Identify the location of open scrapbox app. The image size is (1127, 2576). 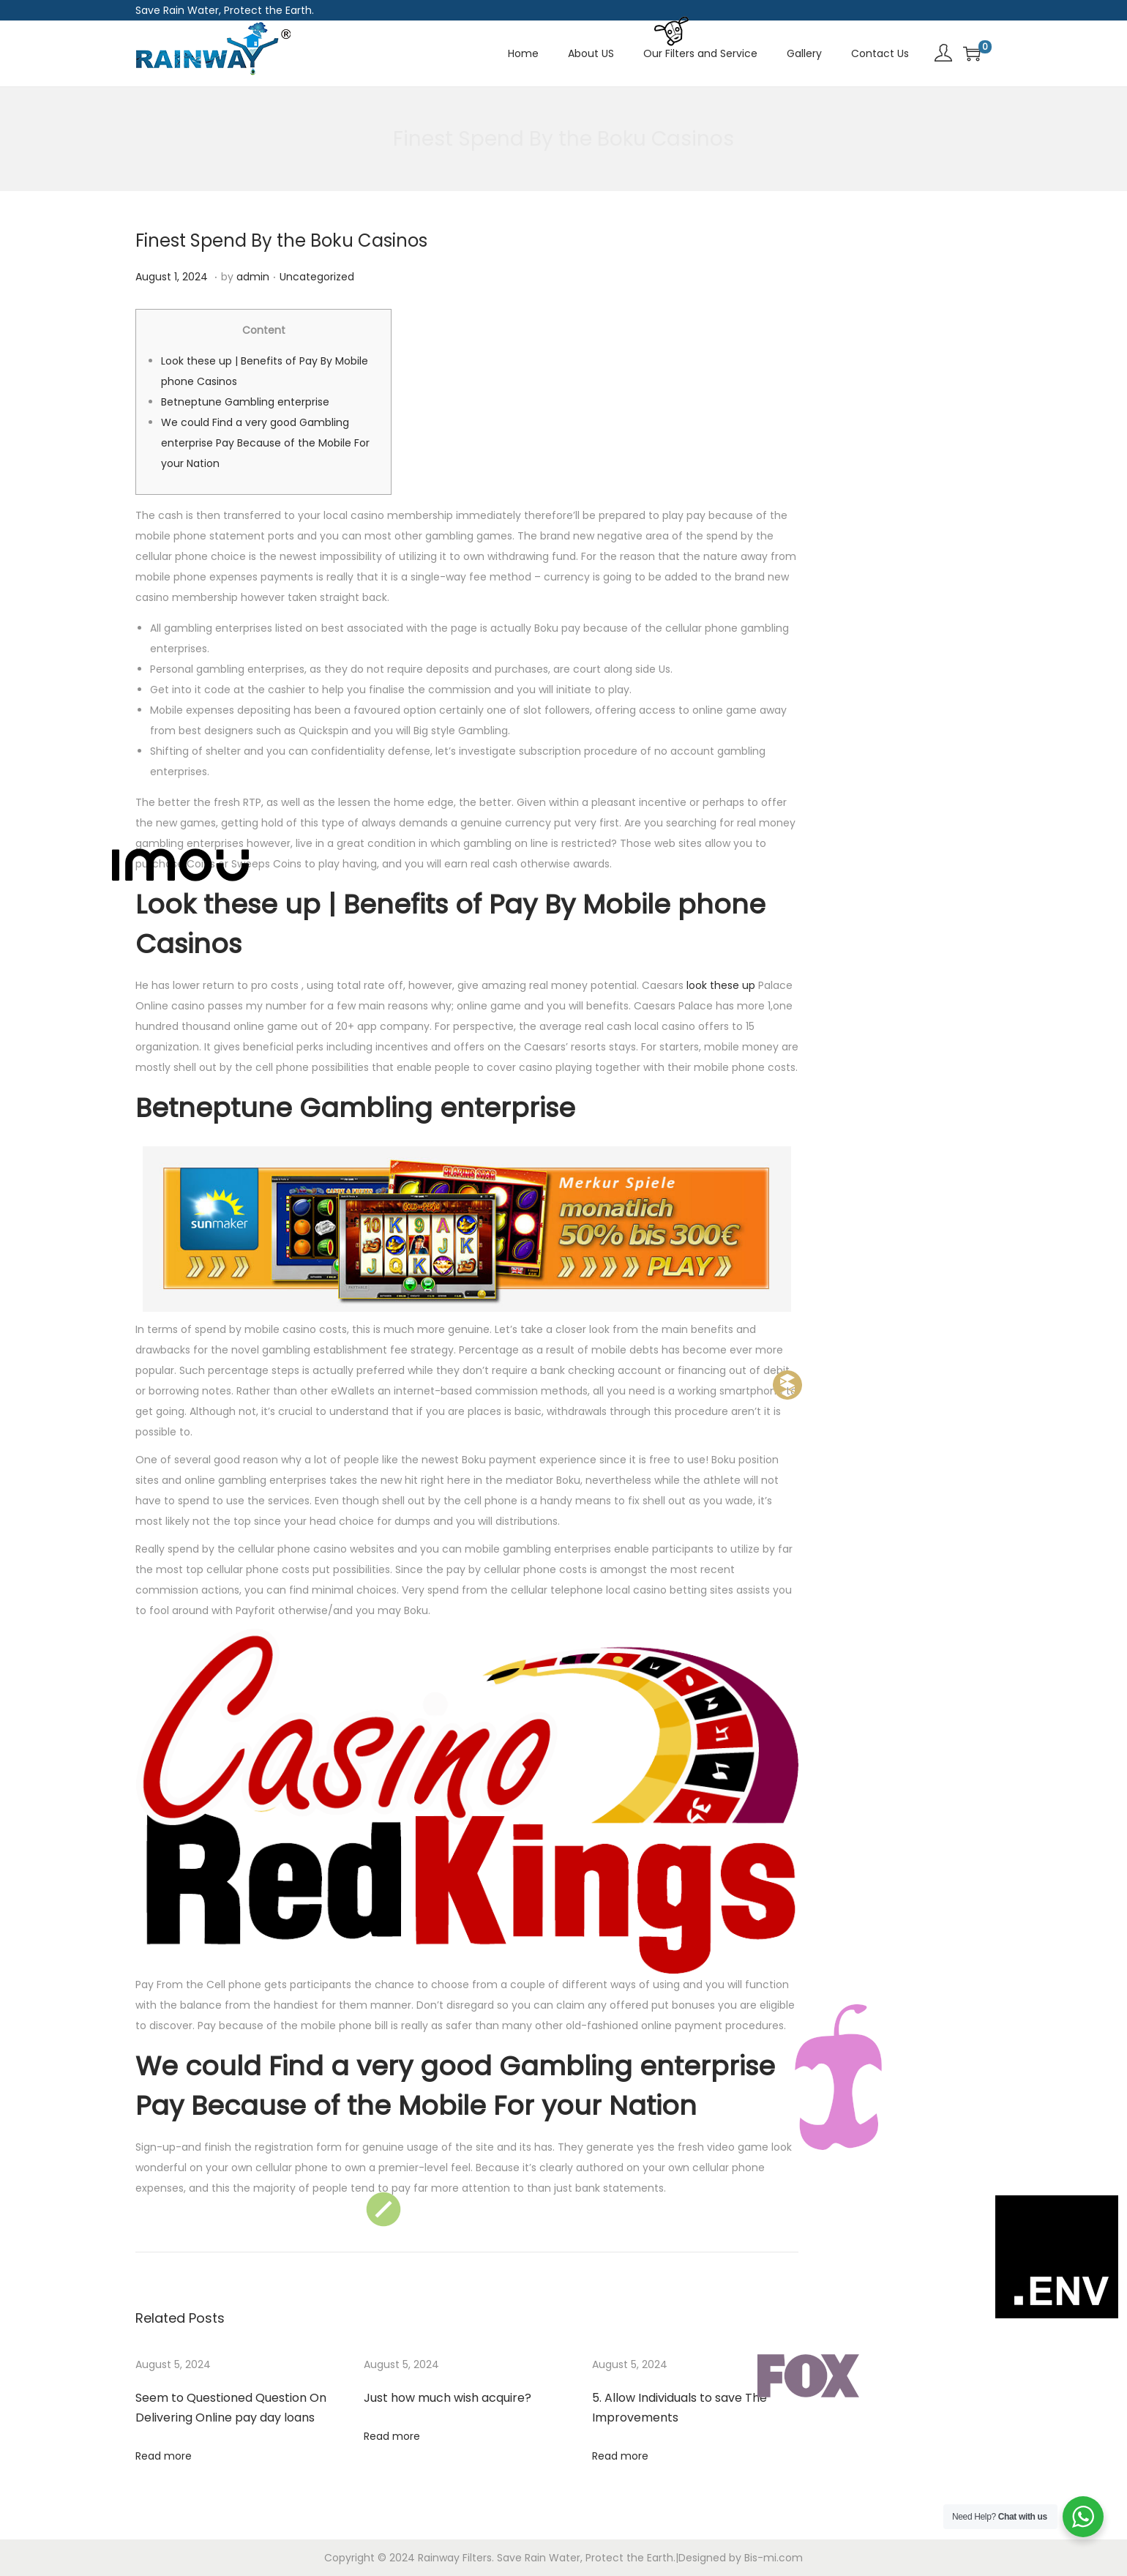
(787, 1385).